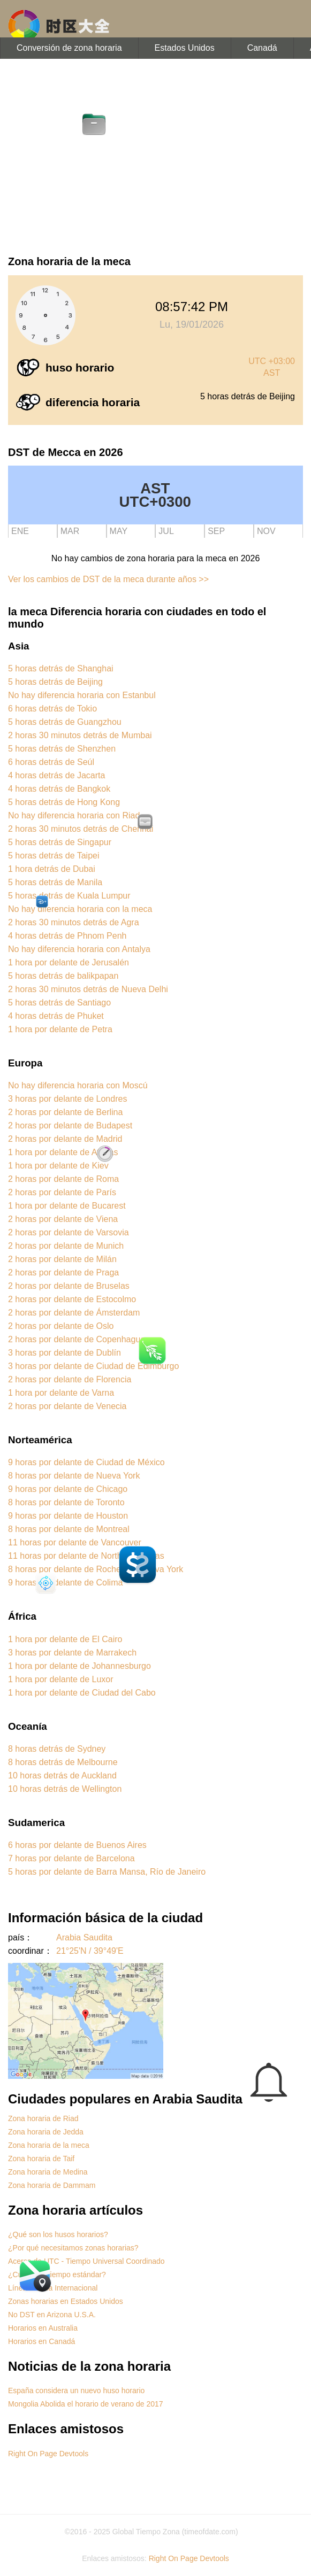 The height and width of the screenshot is (2576, 311). What do you see at coordinates (152, 1350) in the screenshot?
I see `open olive video editor` at bounding box center [152, 1350].